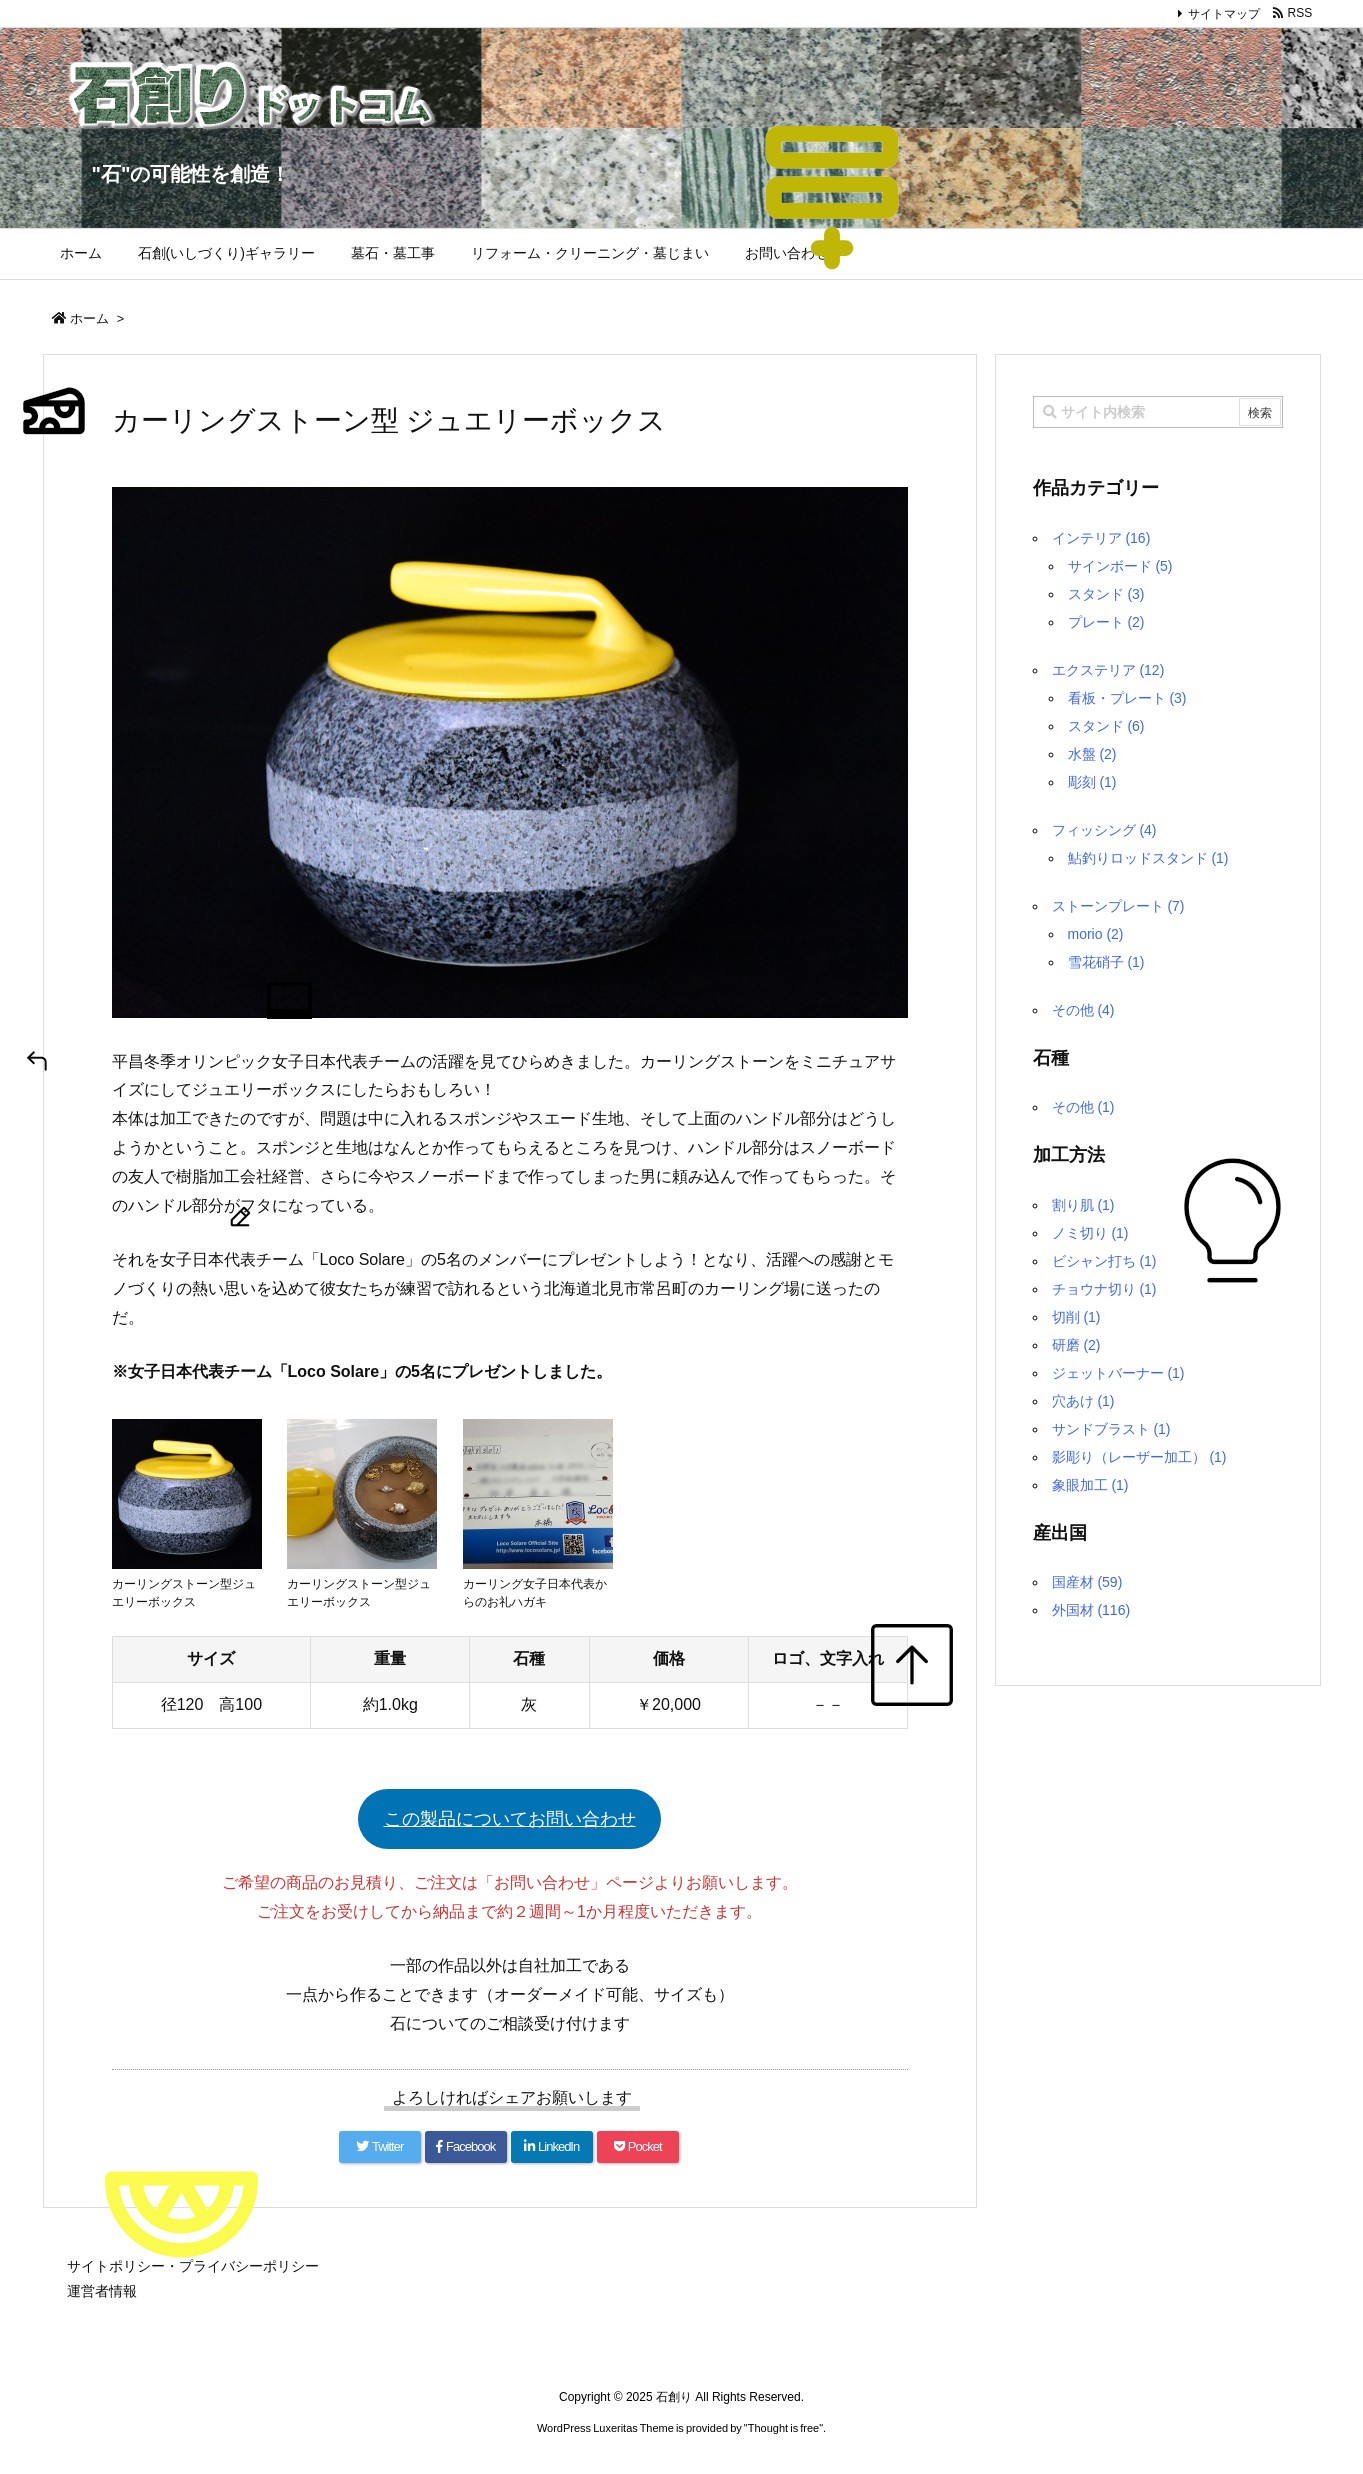 The width and height of the screenshot is (1363, 2474). Describe the element at coordinates (37, 1061) in the screenshot. I see `go back to the previous screen` at that location.